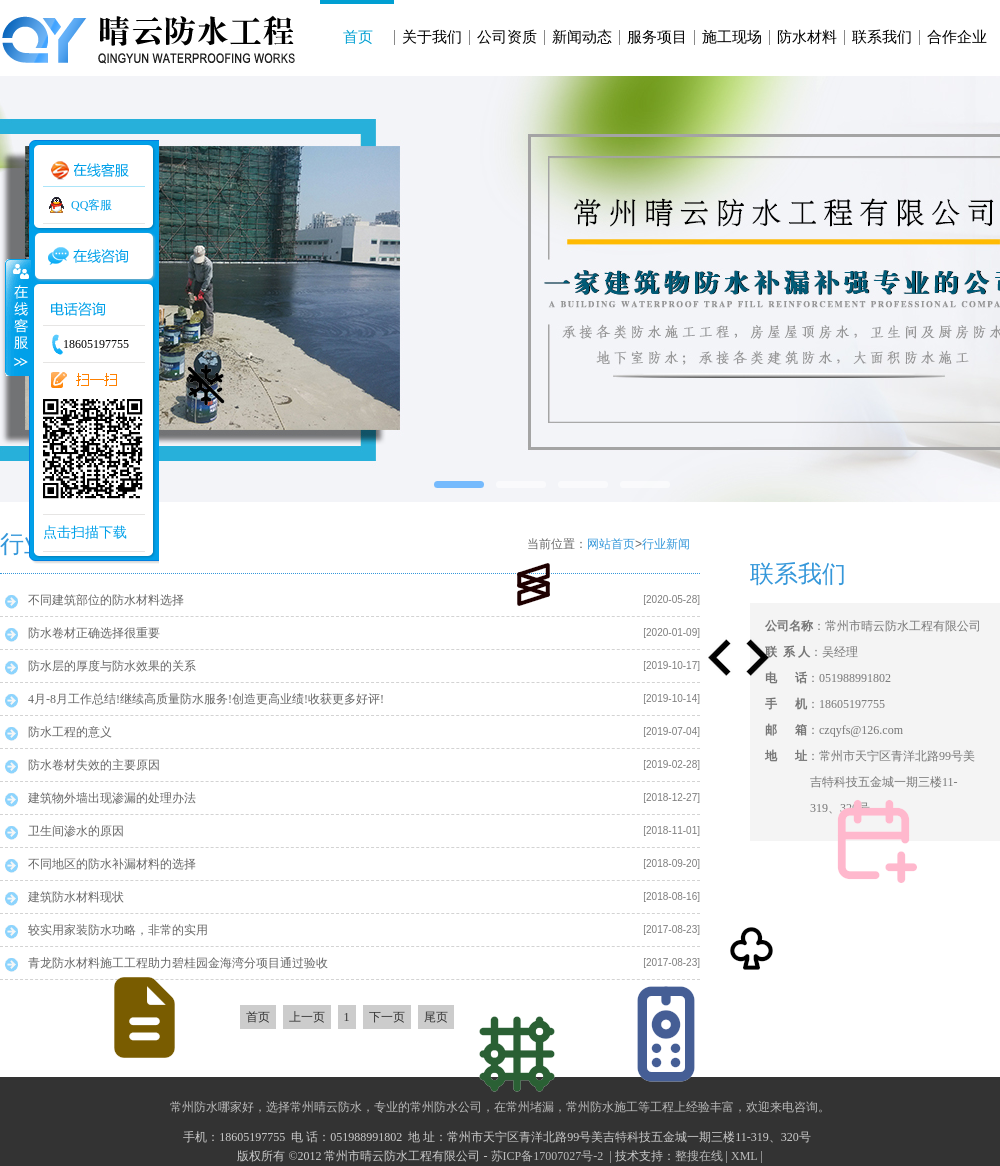  Describe the element at coordinates (533, 584) in the screenshot. I see `open sublime text editor` at that location.